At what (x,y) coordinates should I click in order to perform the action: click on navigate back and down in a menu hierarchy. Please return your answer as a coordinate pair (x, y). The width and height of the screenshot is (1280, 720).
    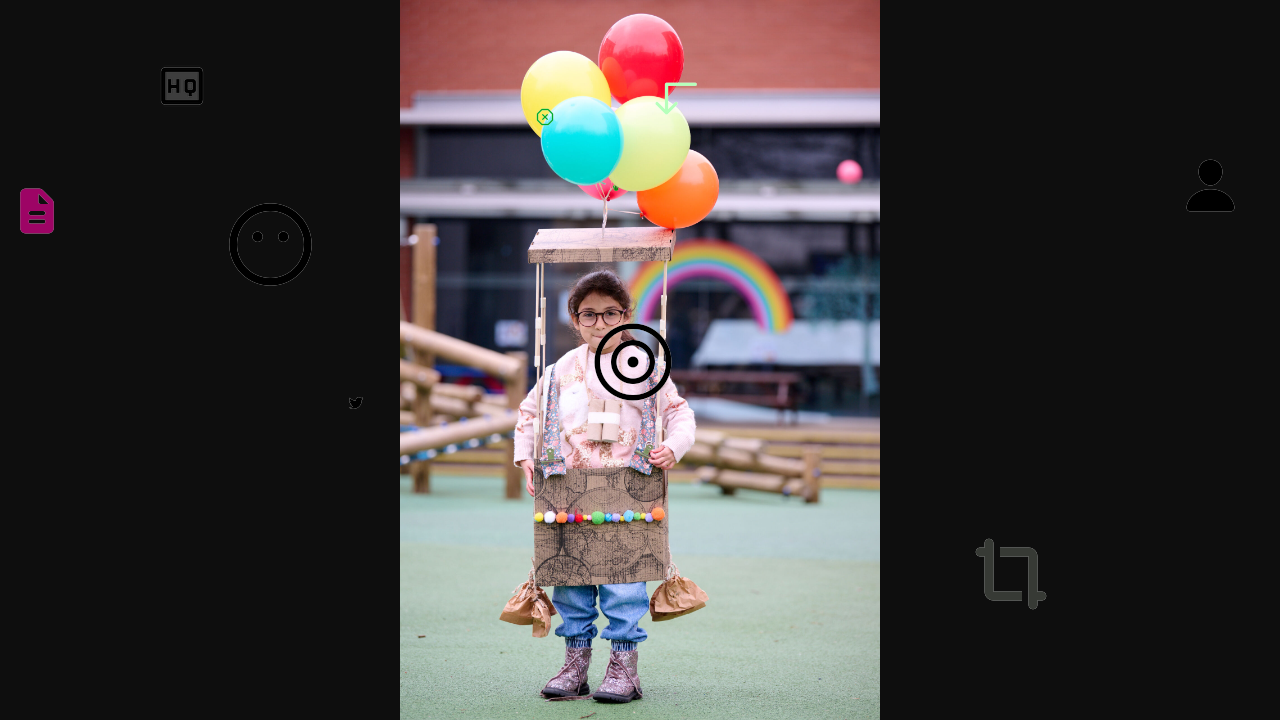
    Looking at the image, I should click on (674, 95).